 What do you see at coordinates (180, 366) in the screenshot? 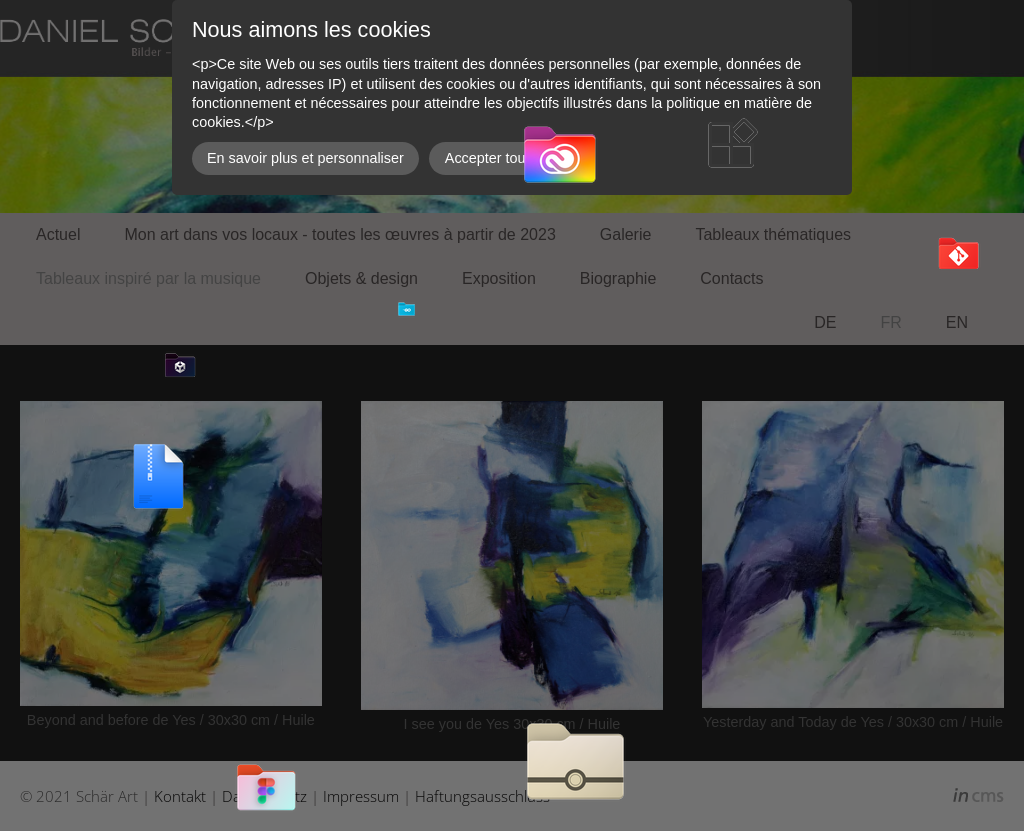
I see `open unity project files folder` at bounding box center [180, 366].